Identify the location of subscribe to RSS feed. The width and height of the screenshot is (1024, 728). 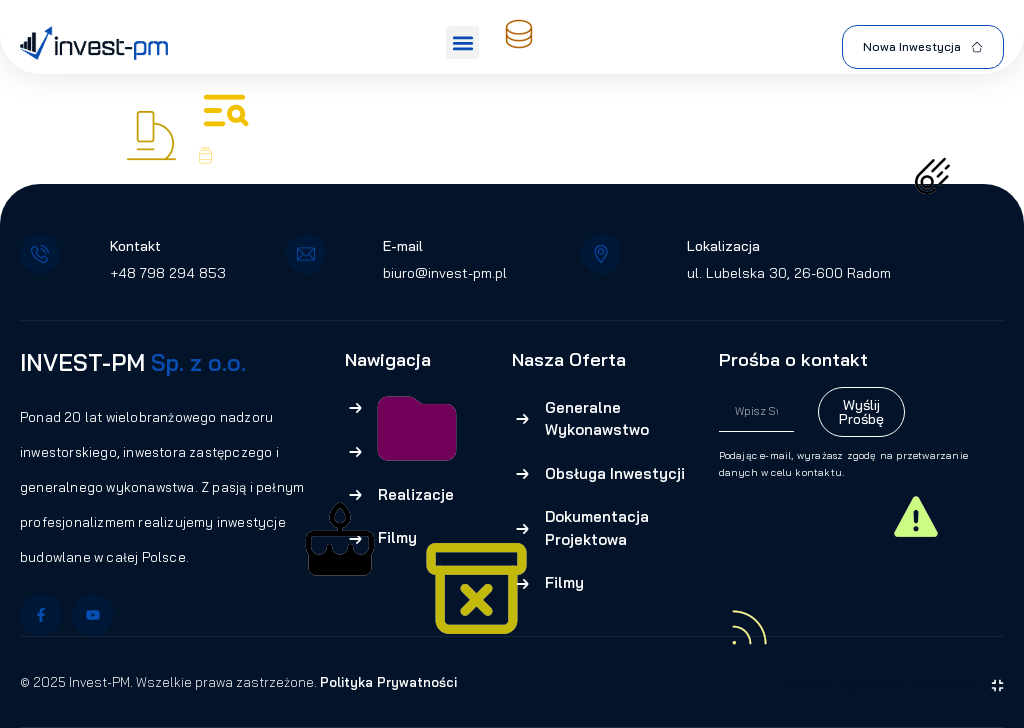
(747, 630).